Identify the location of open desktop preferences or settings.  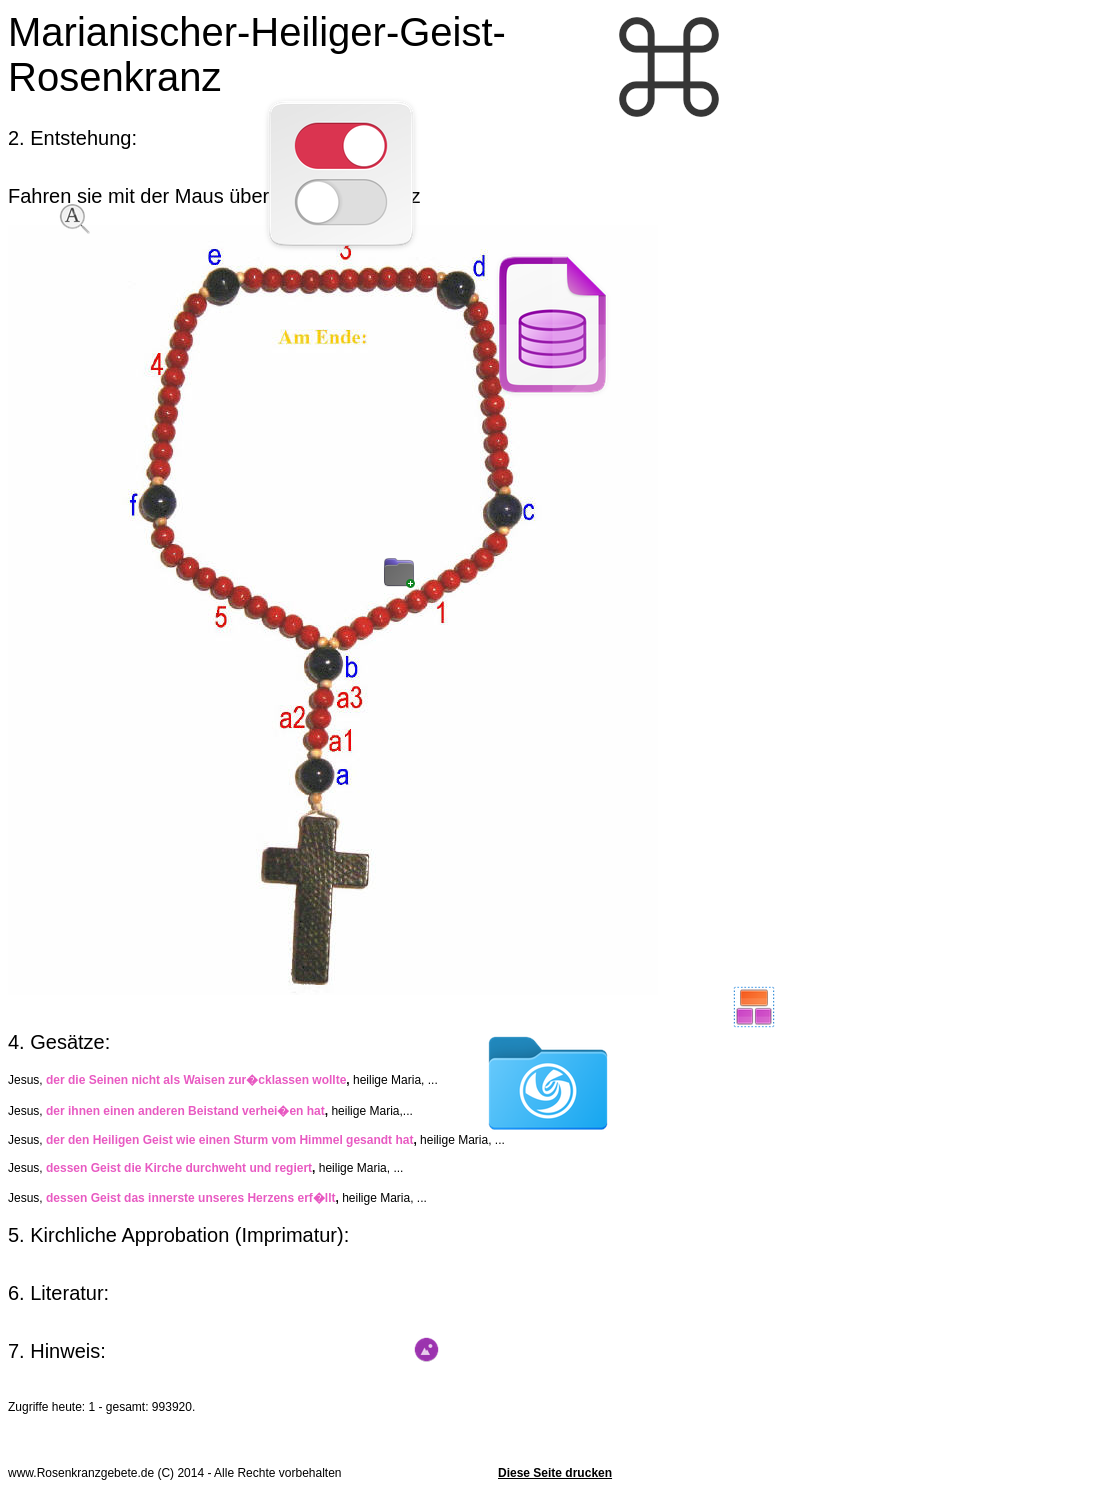
(341, 174).